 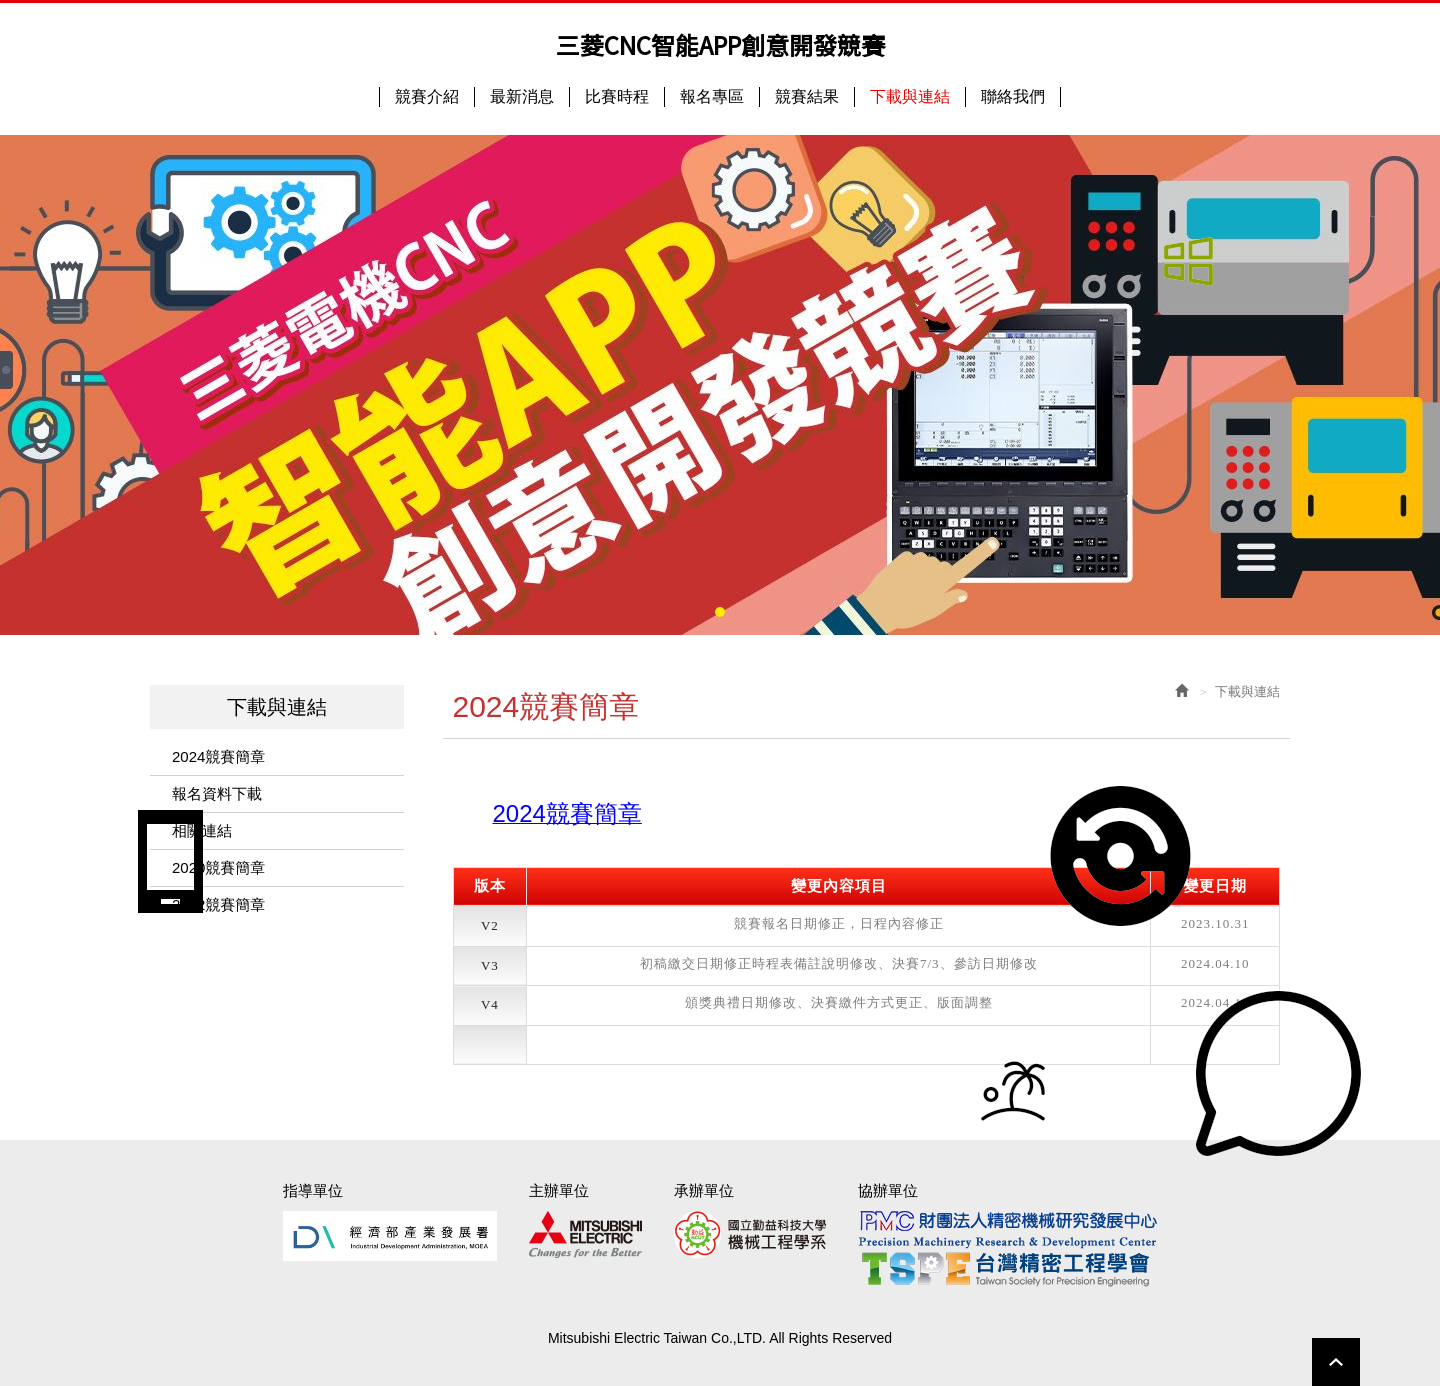 What do you see at coordinates (1013, 1091) in the screenshot?
I see `indicates vacation or travel mode` at bounding box center [1013, 1091].